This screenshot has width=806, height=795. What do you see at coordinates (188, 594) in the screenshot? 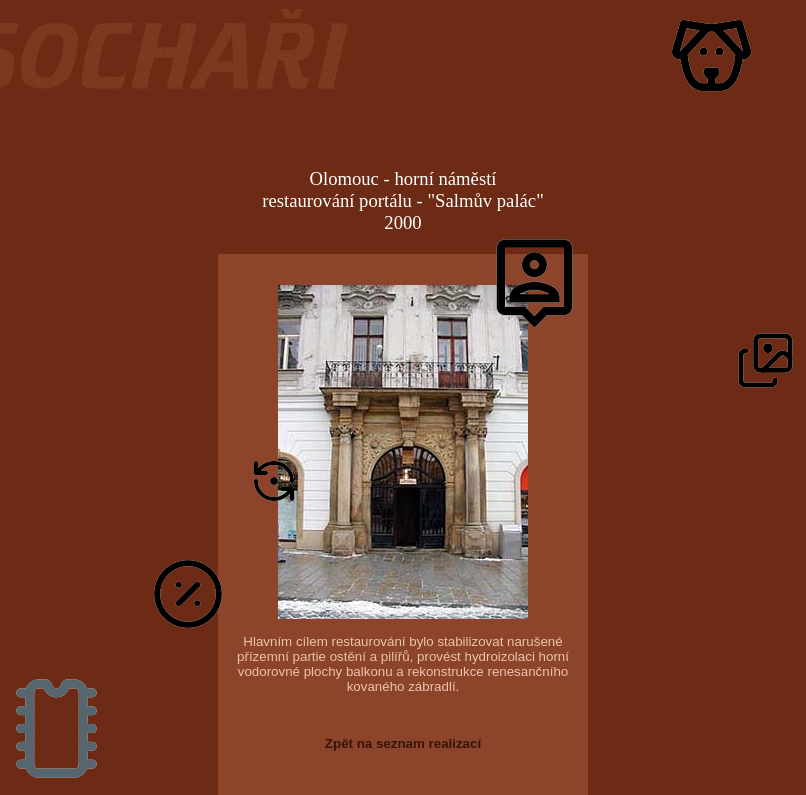
I see `view available discounts or promotions` at bounding box center [188, 594].